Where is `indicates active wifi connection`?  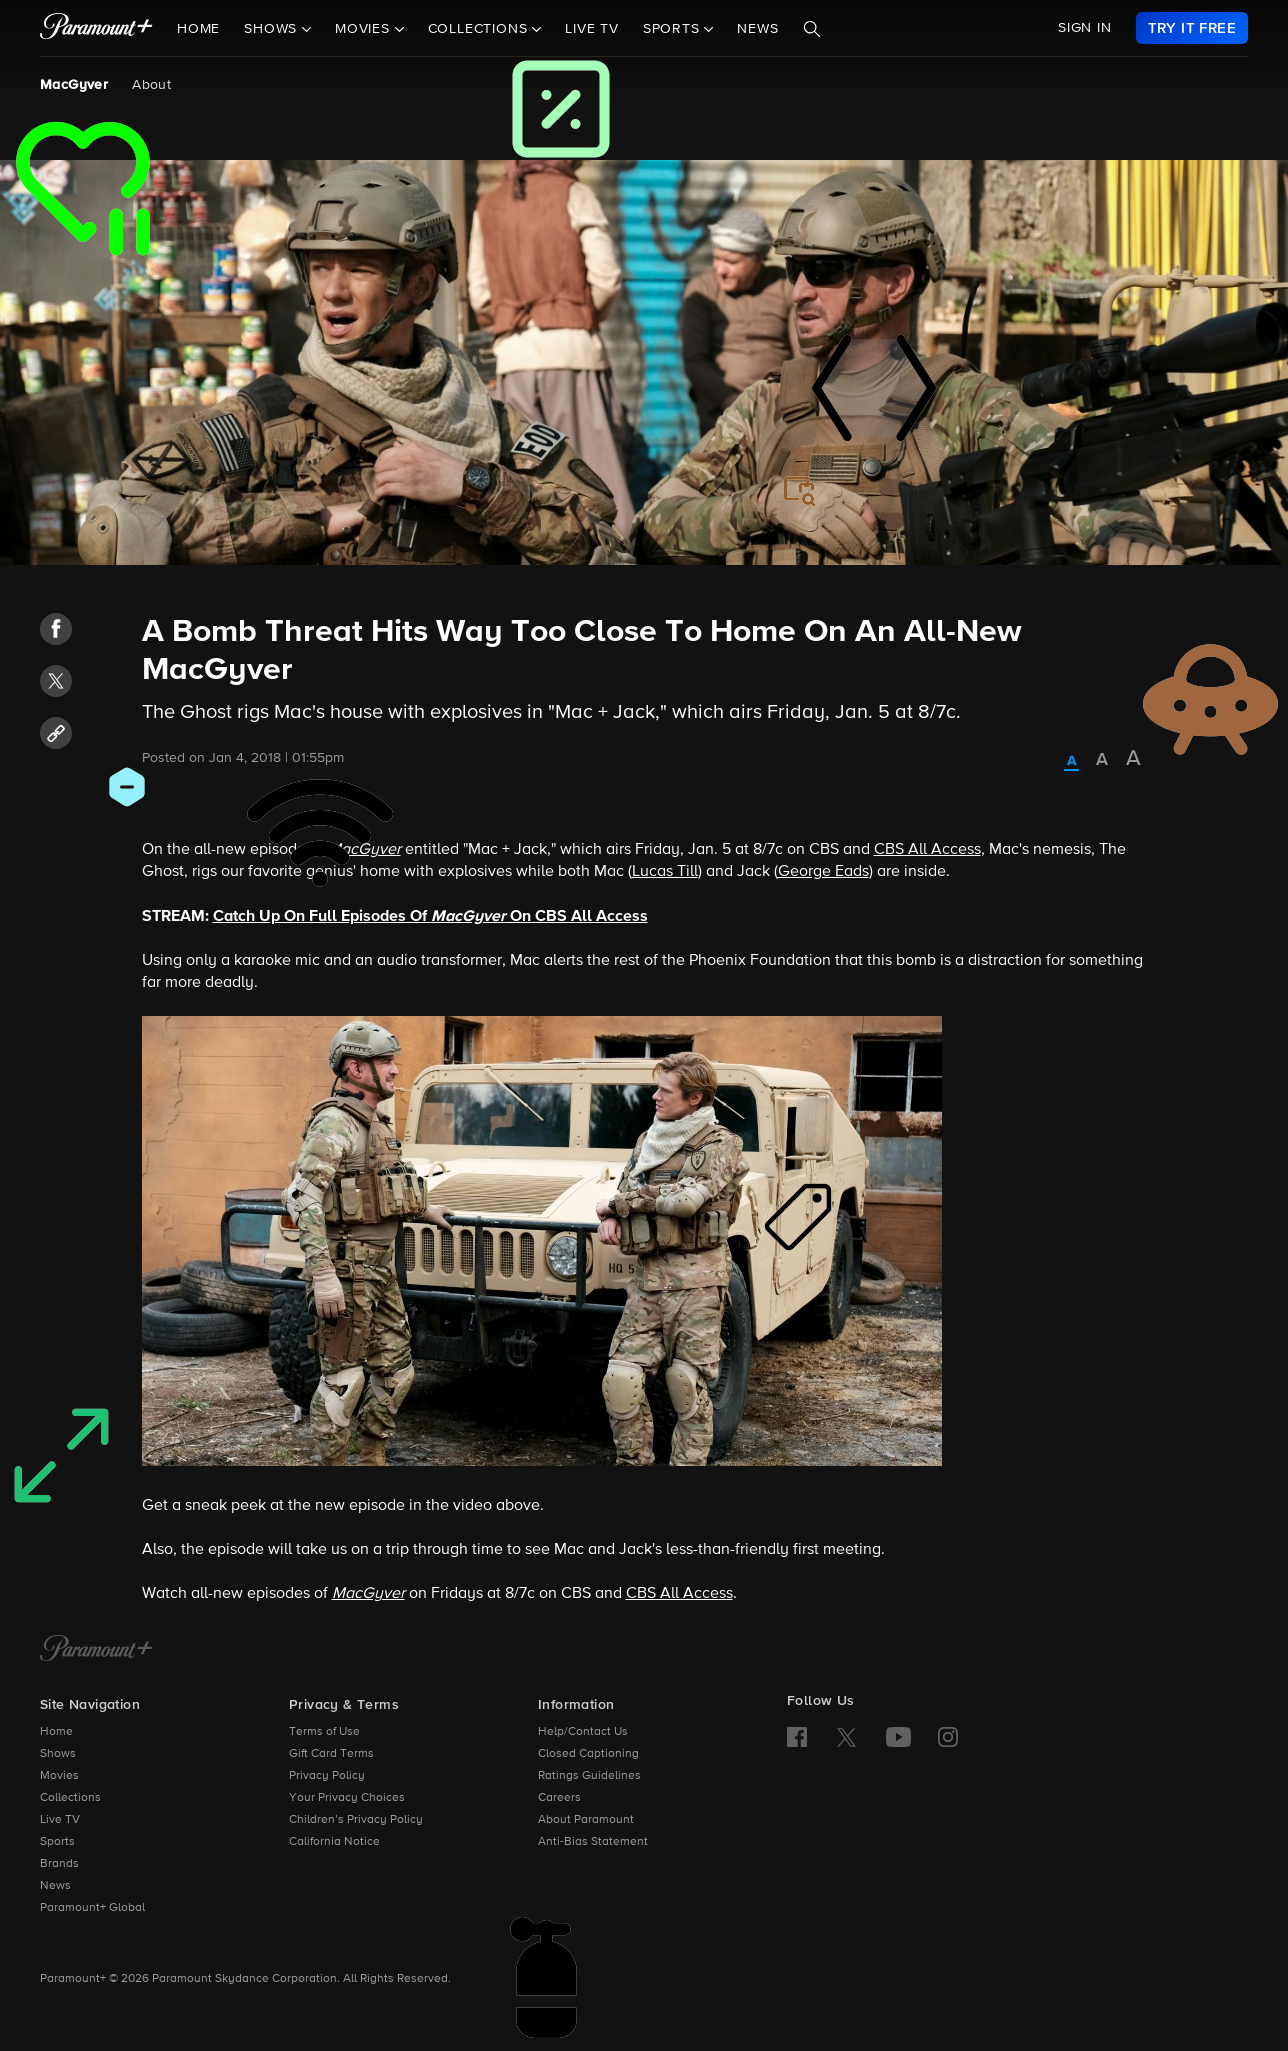
indicates active wifi connection is located at coordinates (320, 833).